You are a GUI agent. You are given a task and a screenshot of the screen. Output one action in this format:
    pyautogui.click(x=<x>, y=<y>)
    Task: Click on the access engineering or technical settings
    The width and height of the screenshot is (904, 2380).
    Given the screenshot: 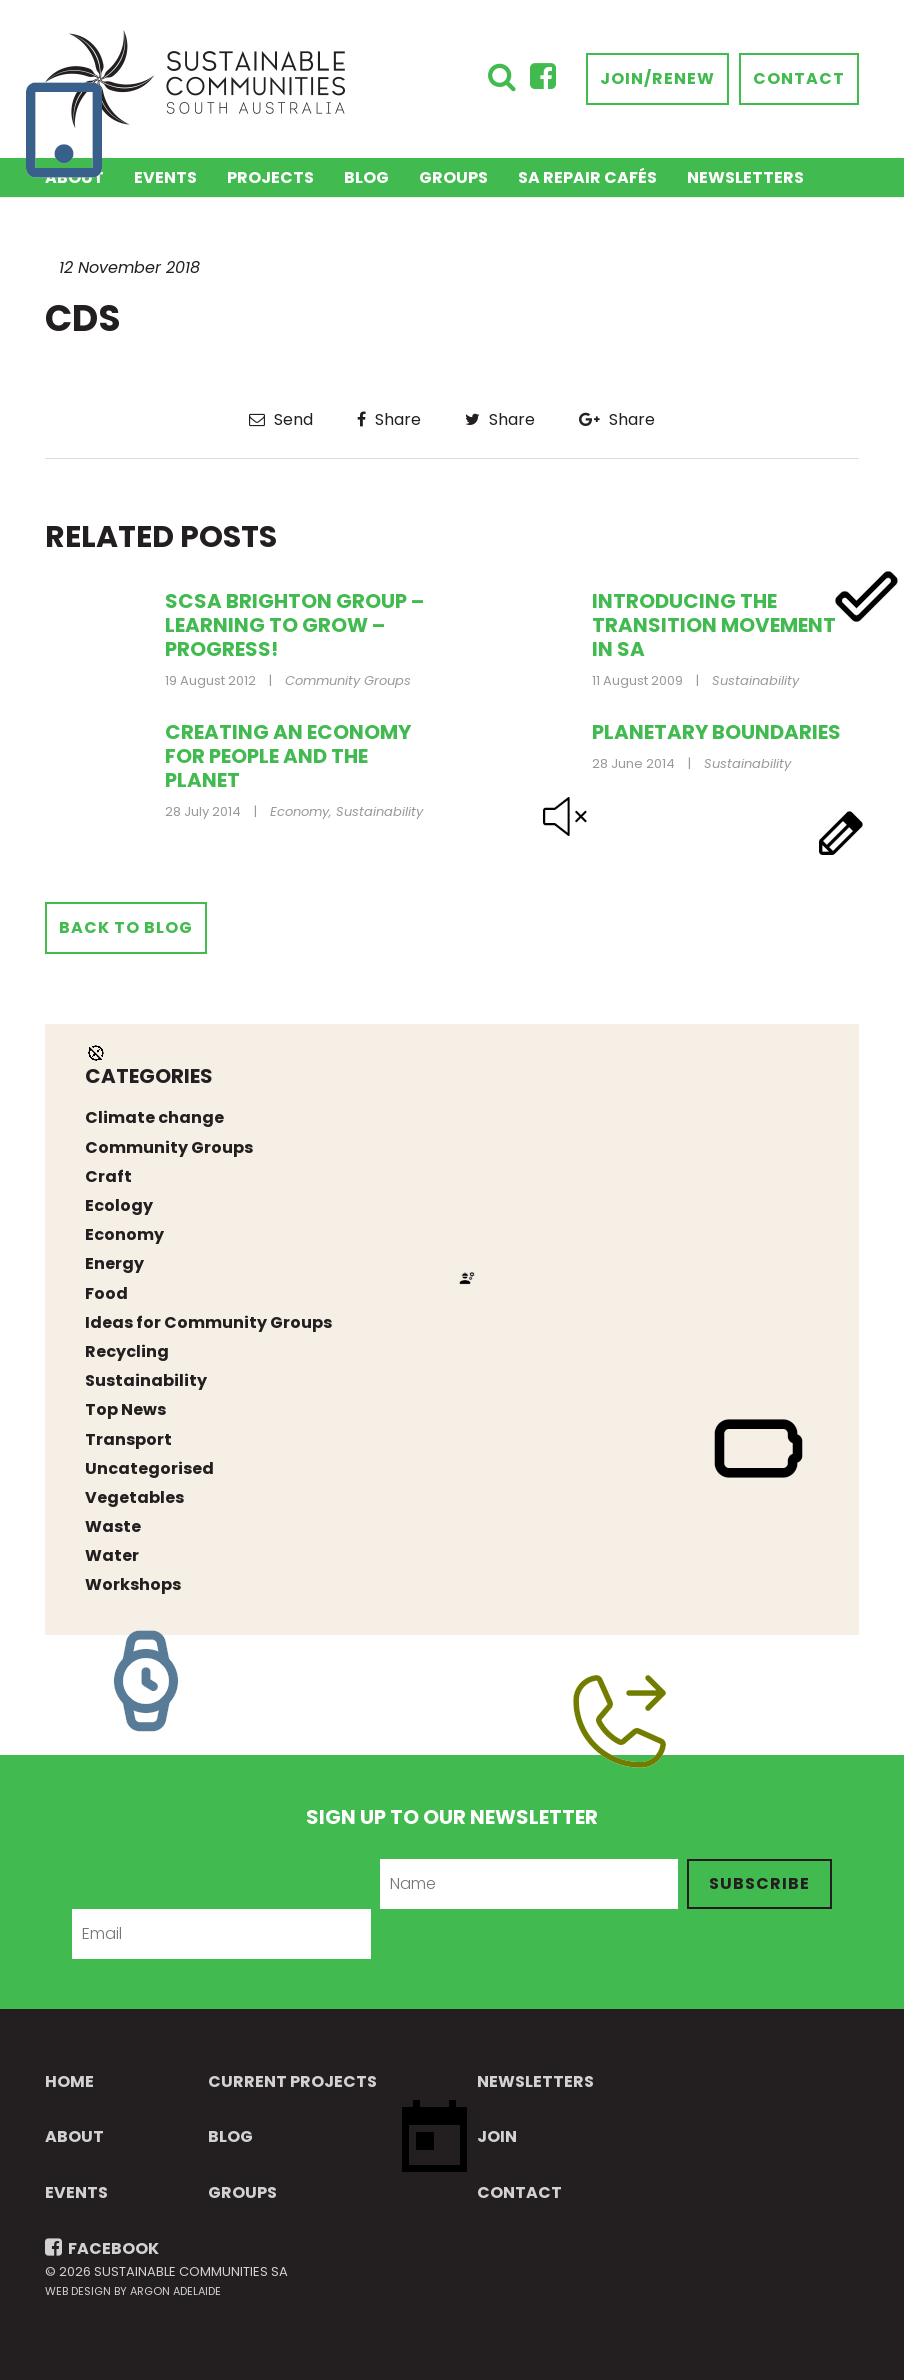 What is the action you would take?
    pyautogui.click(x=467, y=1278)
    